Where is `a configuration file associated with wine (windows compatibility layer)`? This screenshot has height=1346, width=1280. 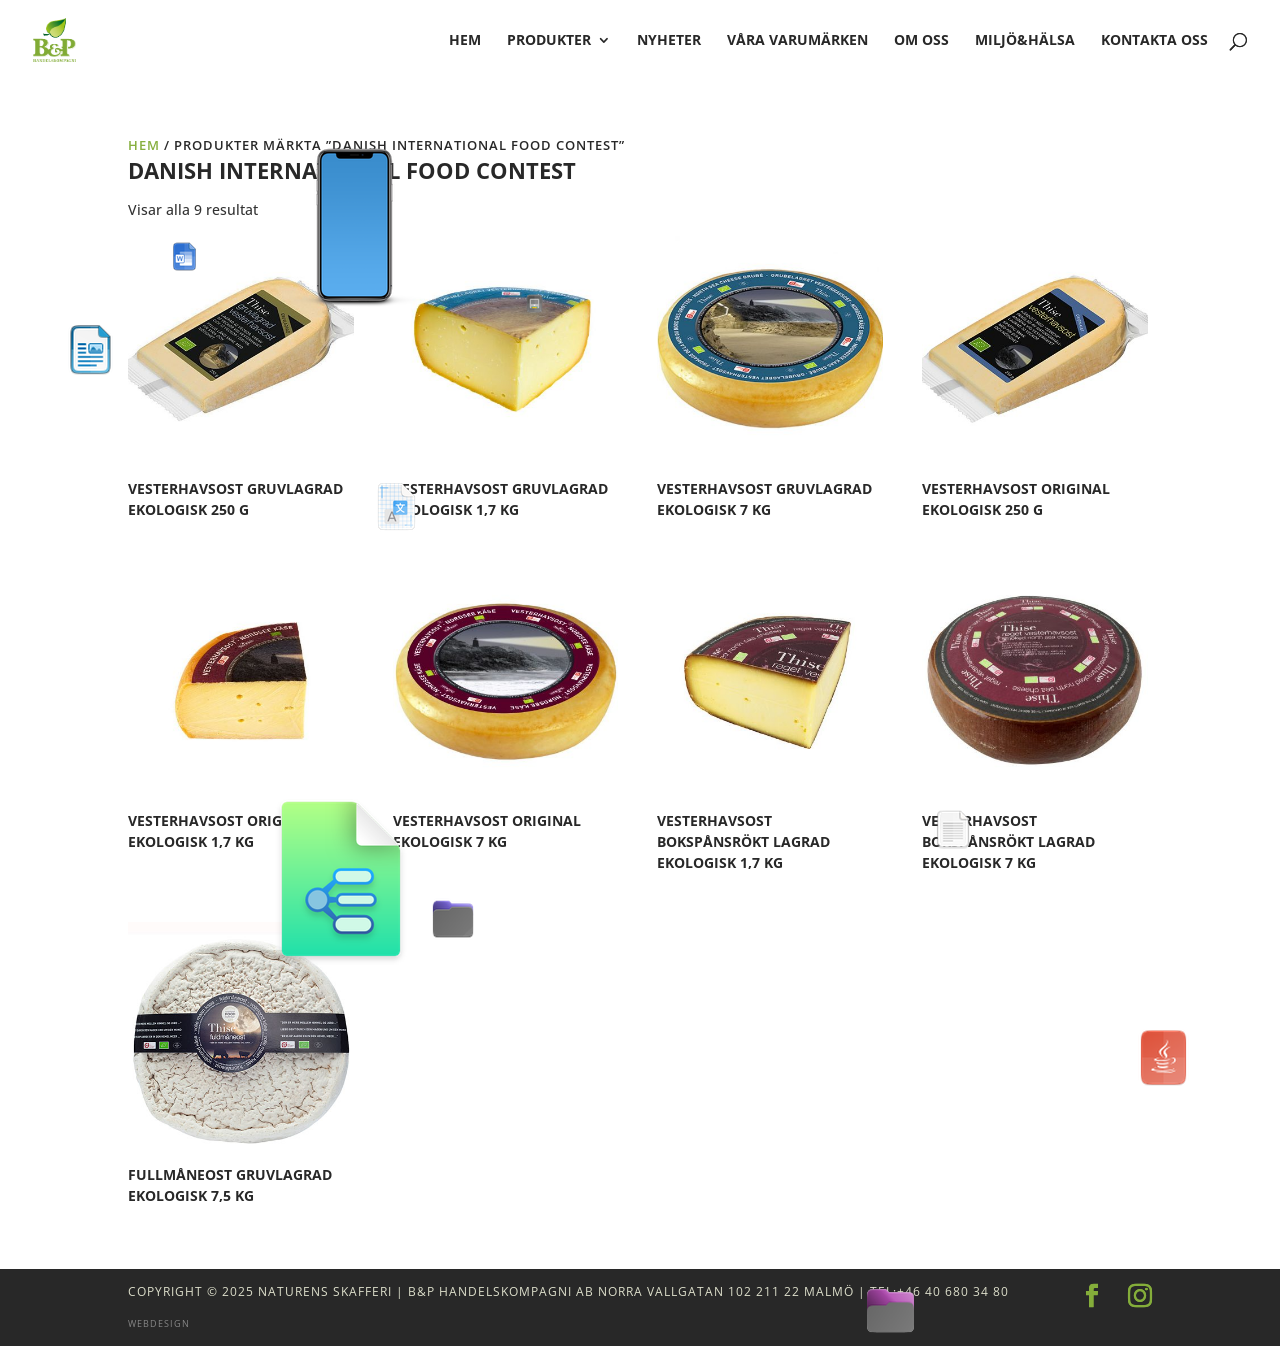 a configuration file associated with wine (windows compatibility layer) is located at coordinates (953, 829).